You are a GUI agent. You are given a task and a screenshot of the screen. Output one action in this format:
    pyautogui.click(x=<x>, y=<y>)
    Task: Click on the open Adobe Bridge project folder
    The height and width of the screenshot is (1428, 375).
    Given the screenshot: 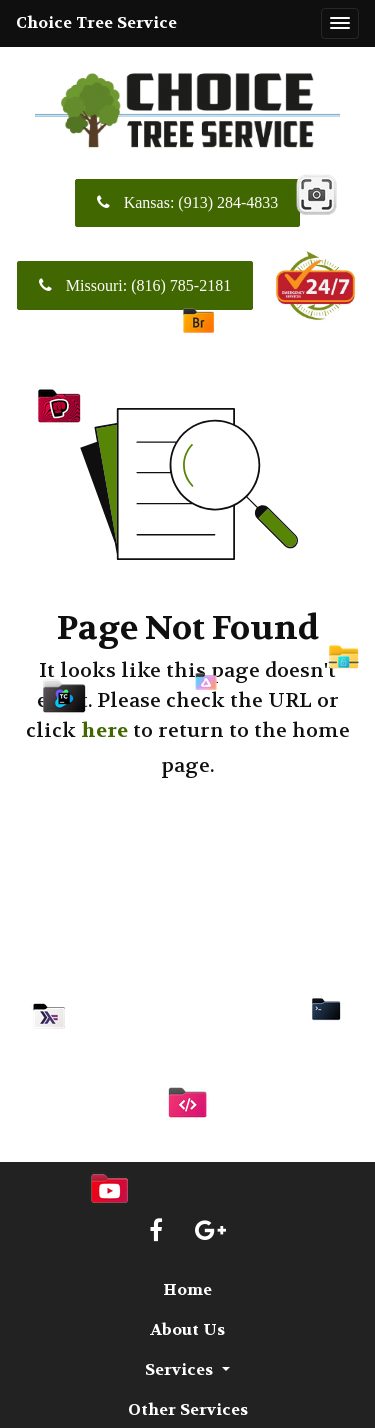 What is the action you would take?
    pyautogui.click(x=198, y=321)
    